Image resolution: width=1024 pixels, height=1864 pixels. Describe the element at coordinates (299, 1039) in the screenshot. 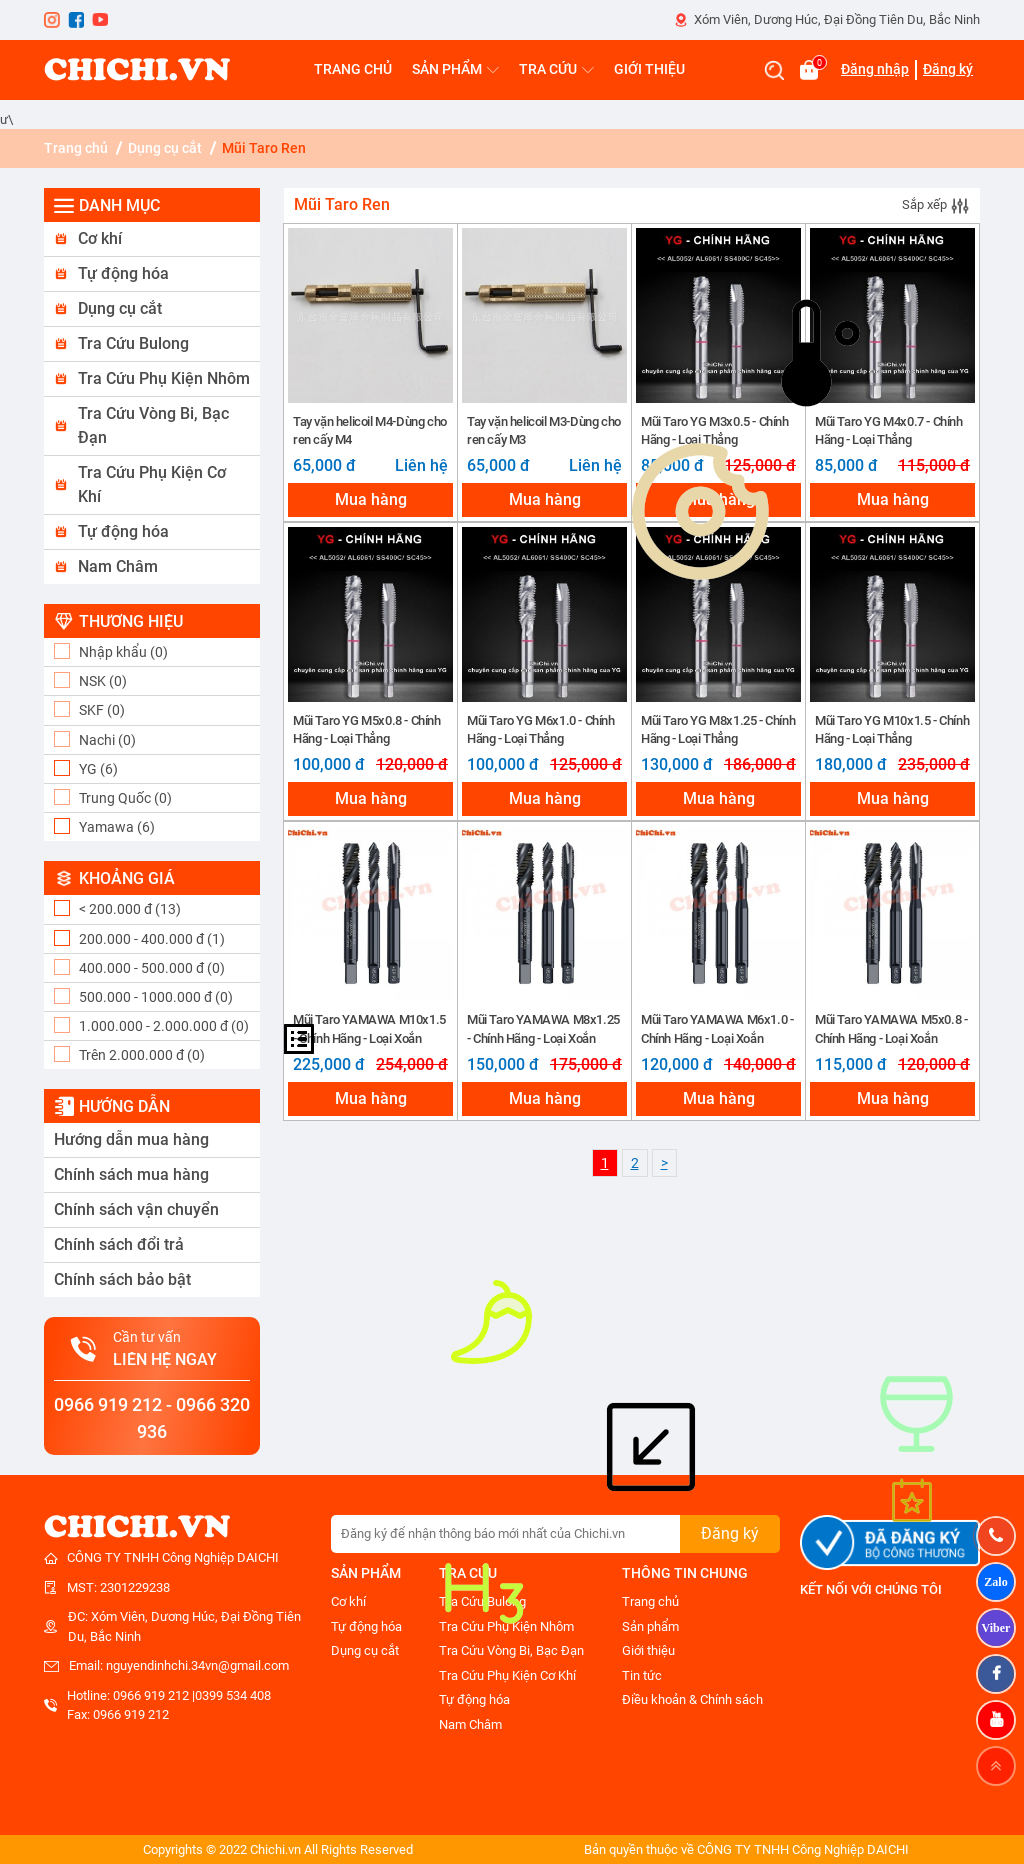

I see `view list details or items` at that location.